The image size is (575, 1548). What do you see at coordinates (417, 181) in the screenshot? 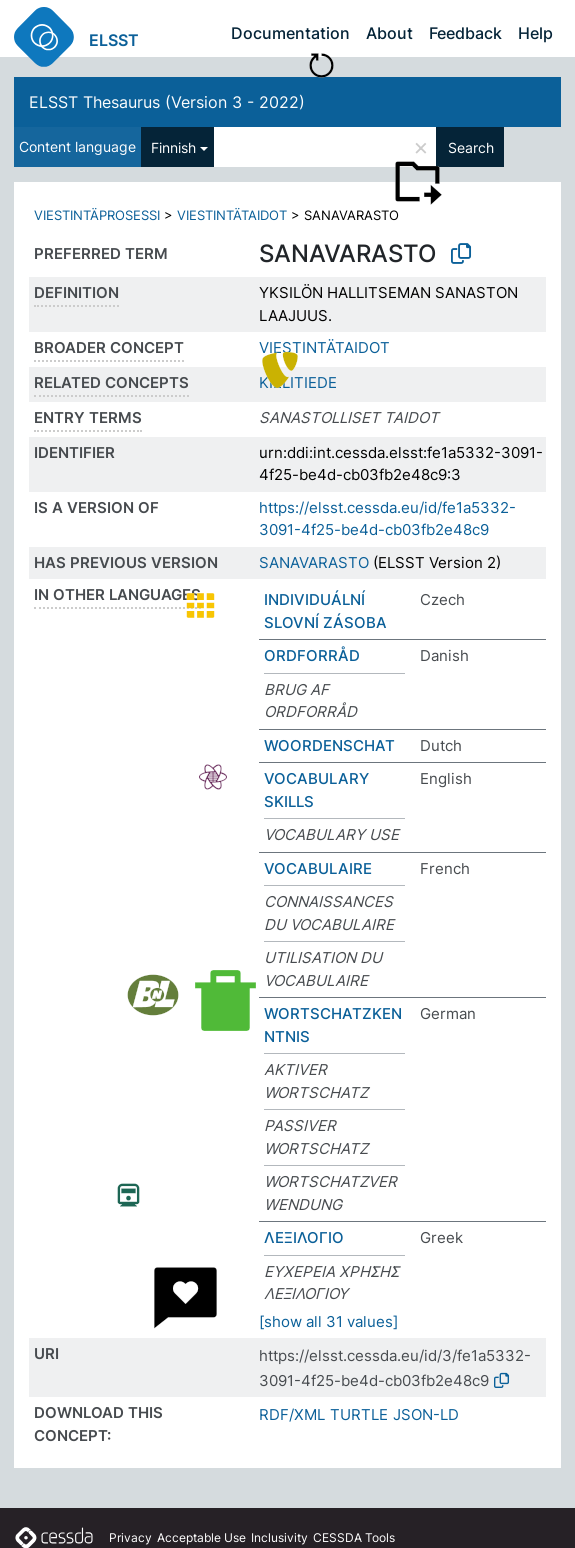
I see `share a folder with others` at bounding box center [417, 181].